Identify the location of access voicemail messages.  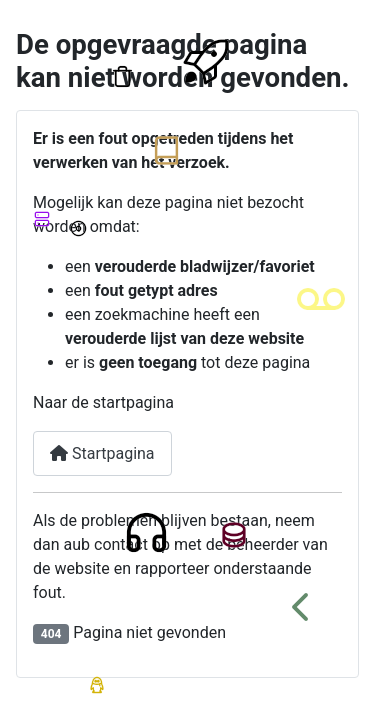
(321, 300).